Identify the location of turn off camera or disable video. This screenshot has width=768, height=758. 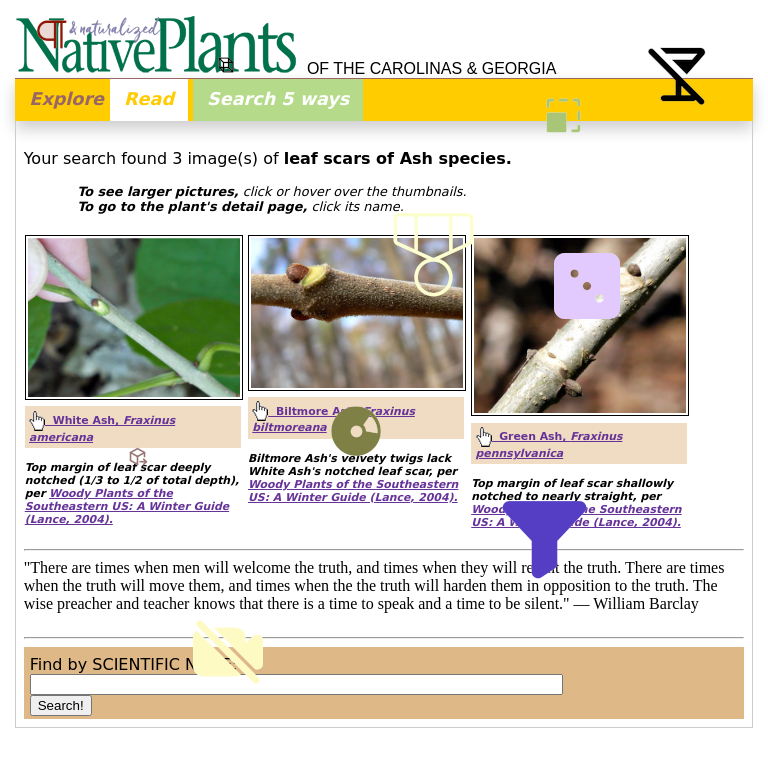
(228, 652).